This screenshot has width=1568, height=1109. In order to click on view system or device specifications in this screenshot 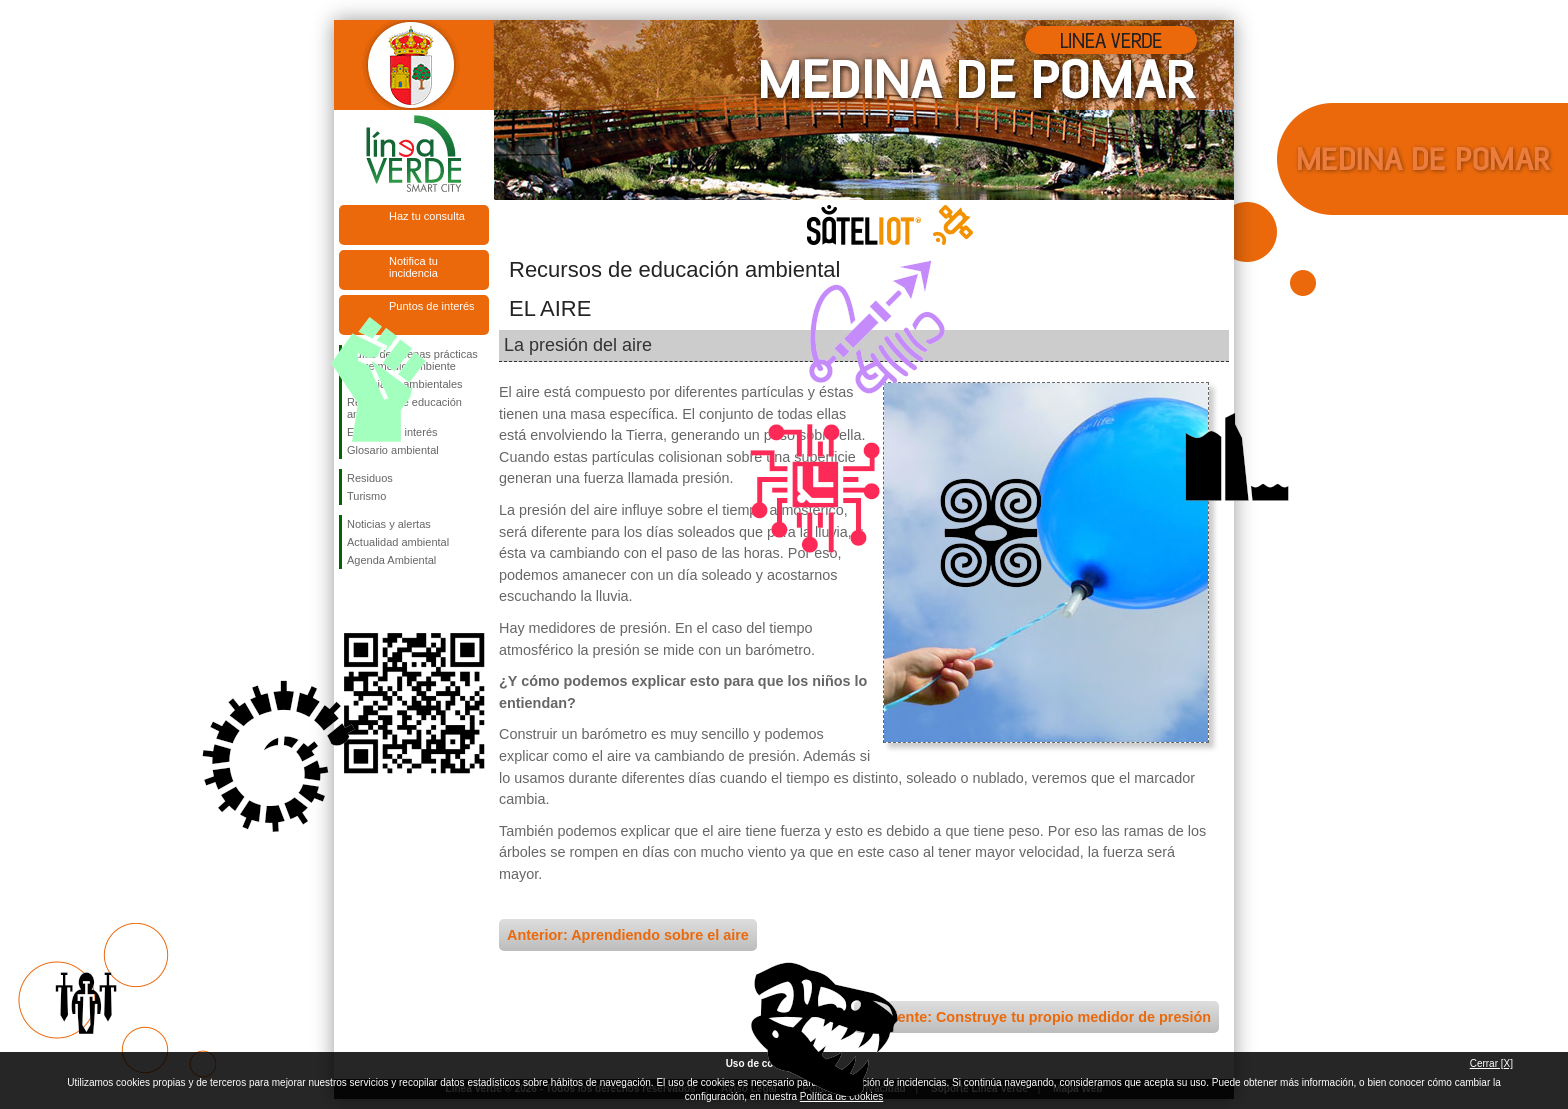, I will do `click(815, 488)`.